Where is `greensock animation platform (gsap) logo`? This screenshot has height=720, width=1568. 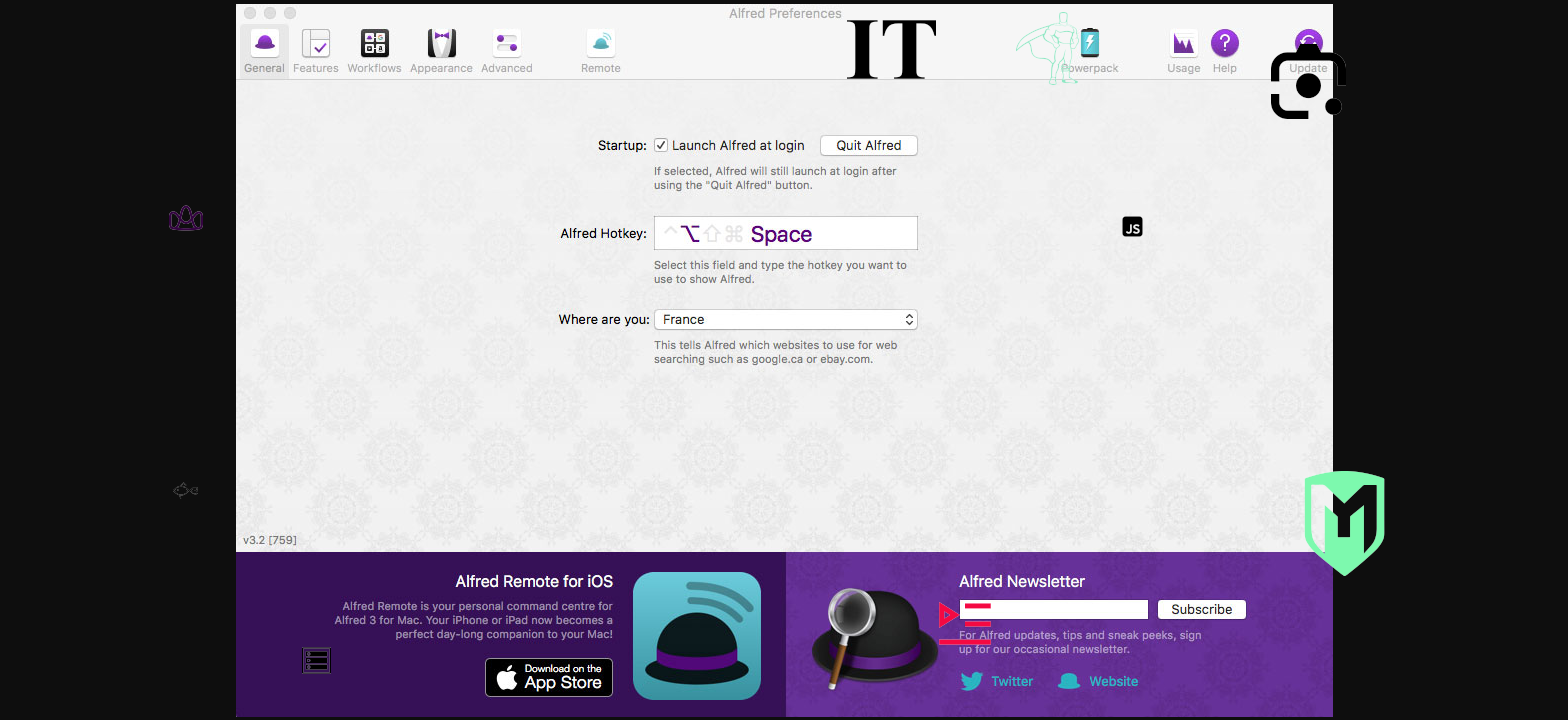 greensock animation platform (gsap) logo is located at coordinates (1047, 48).